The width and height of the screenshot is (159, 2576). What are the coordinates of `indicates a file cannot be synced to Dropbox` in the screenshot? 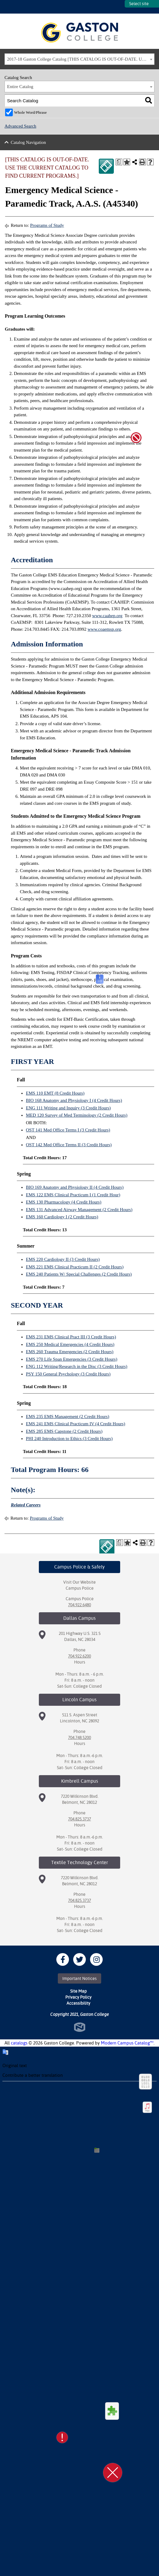 It's located at (113, 2473).